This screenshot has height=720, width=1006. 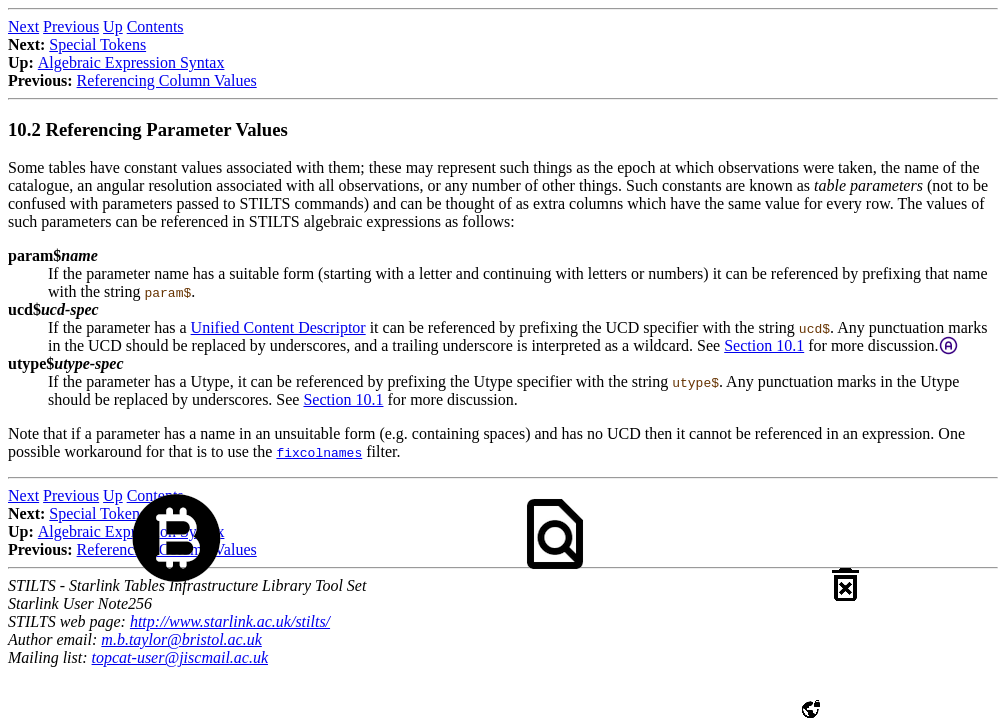 I want to click on view bitcoin wallet or balance, so click(x=173, y=538).